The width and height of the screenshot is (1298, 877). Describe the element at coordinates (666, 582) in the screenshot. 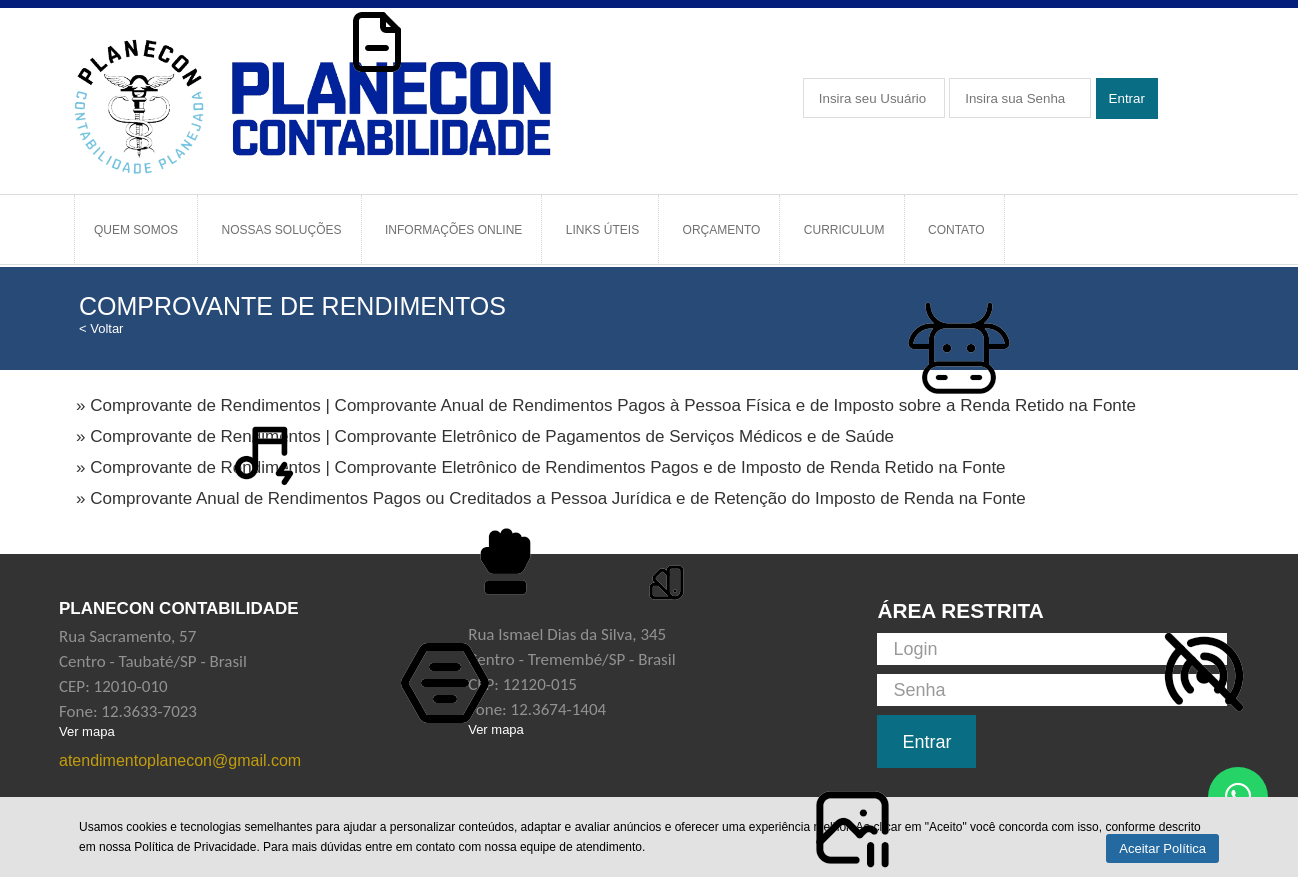

I see `select a color from the palette` at that location.